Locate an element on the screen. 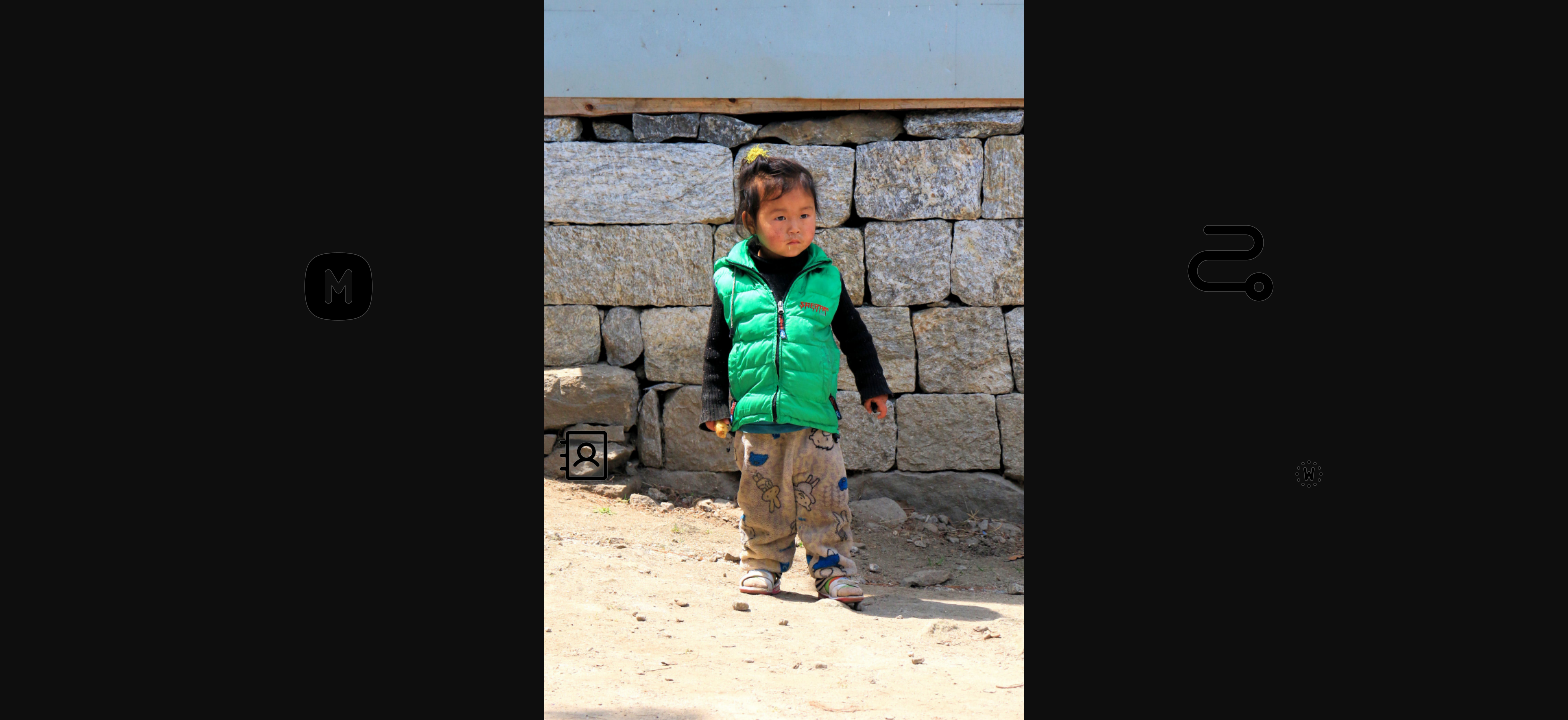 This screenshot has height=720, width=1568. view or edit a route path is located at coordinates (1230, 258).